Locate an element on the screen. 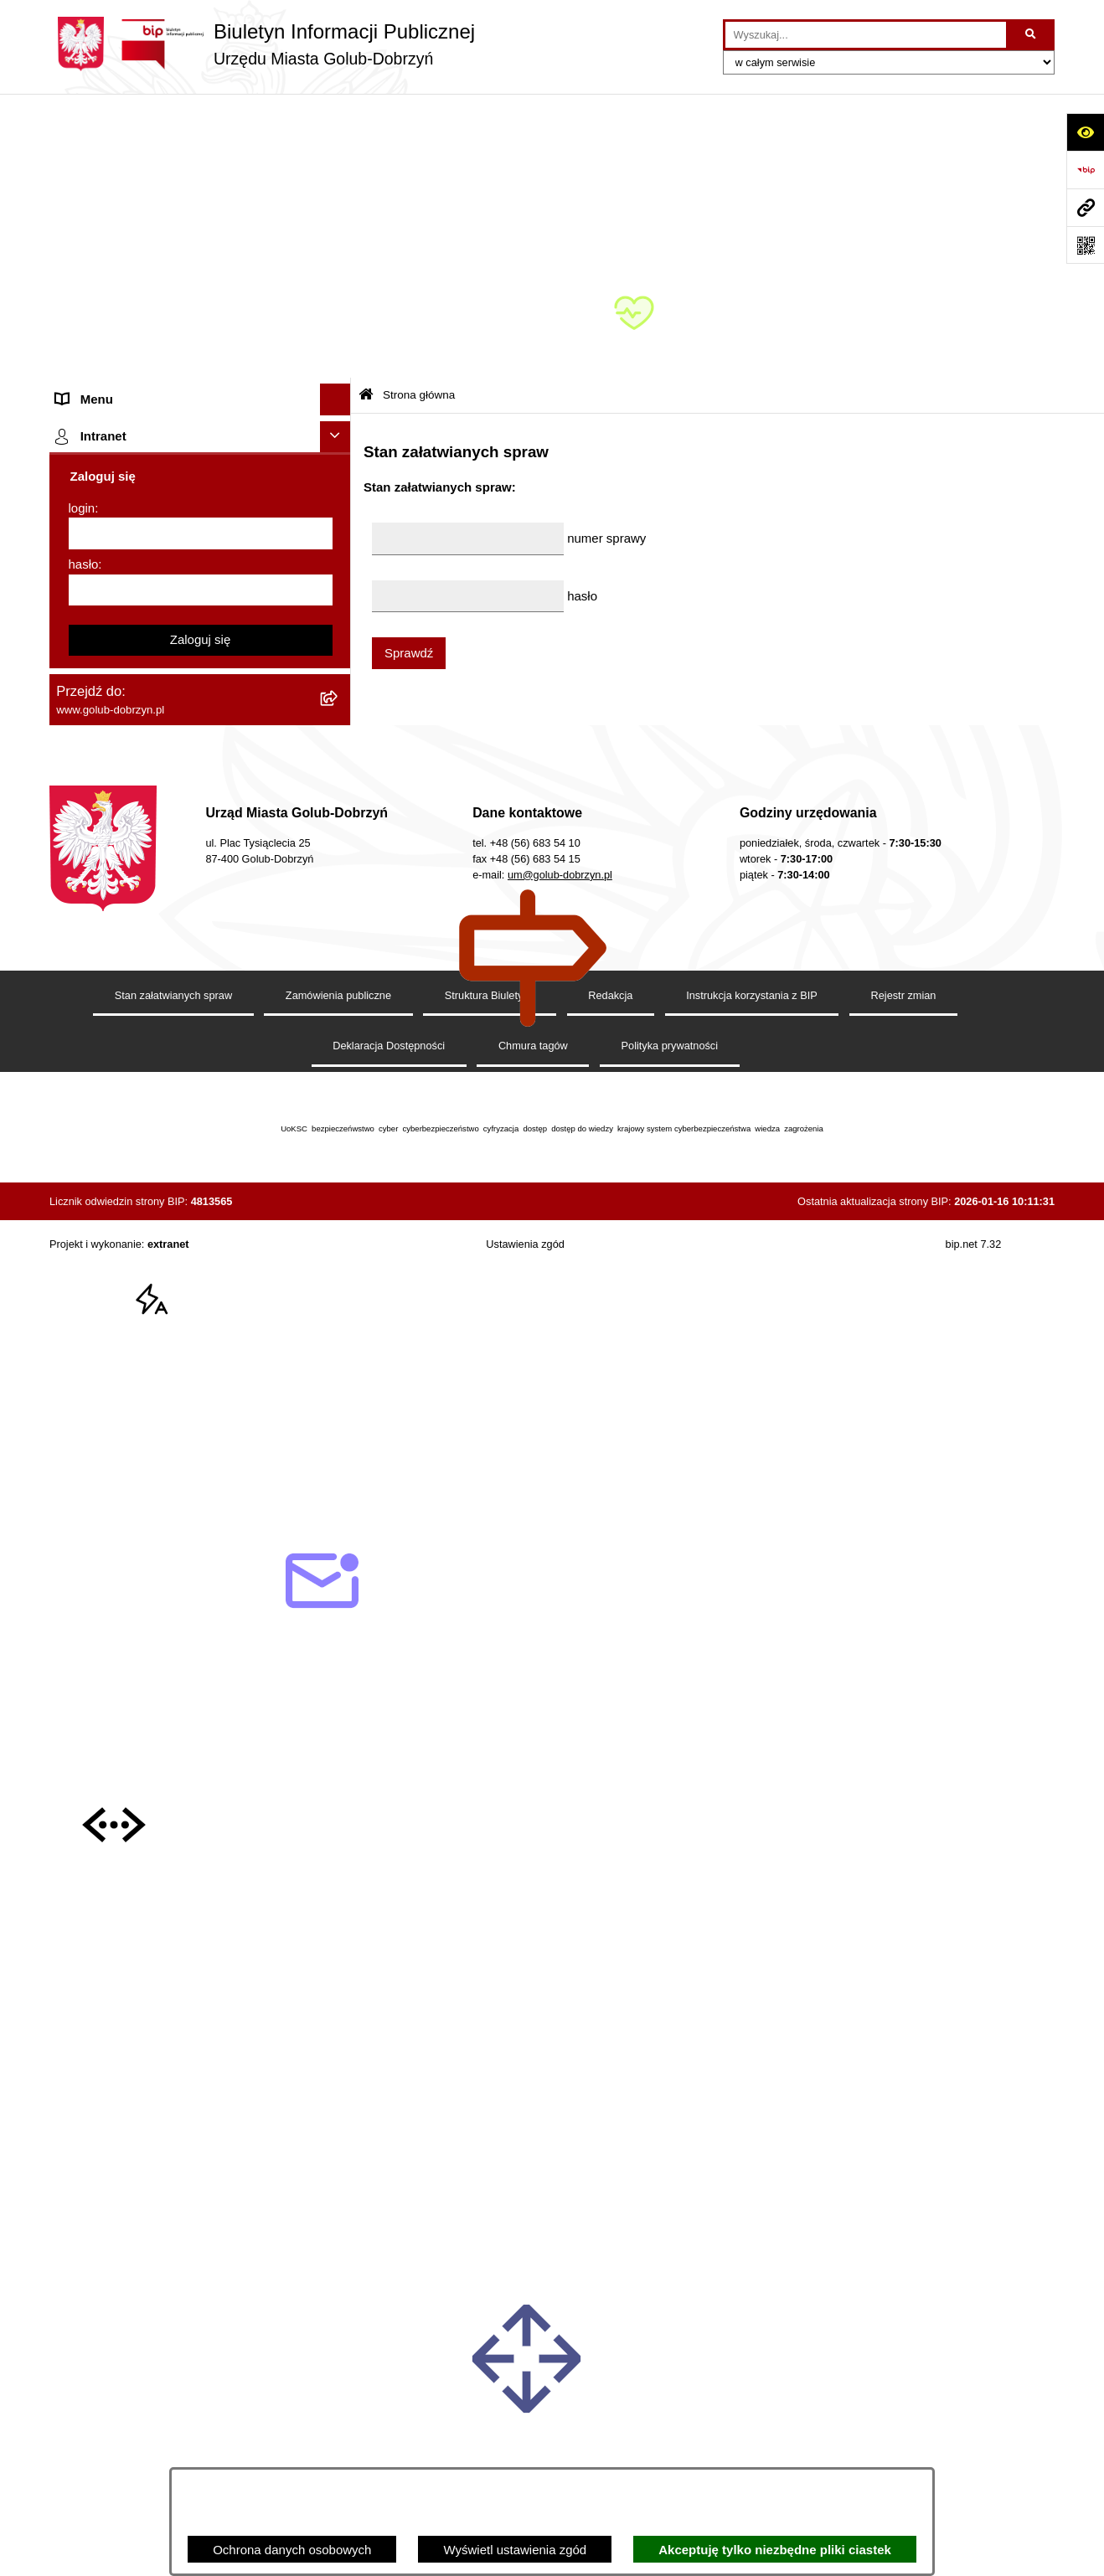 The image size is (1104, 2576). move or reposition an element is located at coordinates (526, 2362).